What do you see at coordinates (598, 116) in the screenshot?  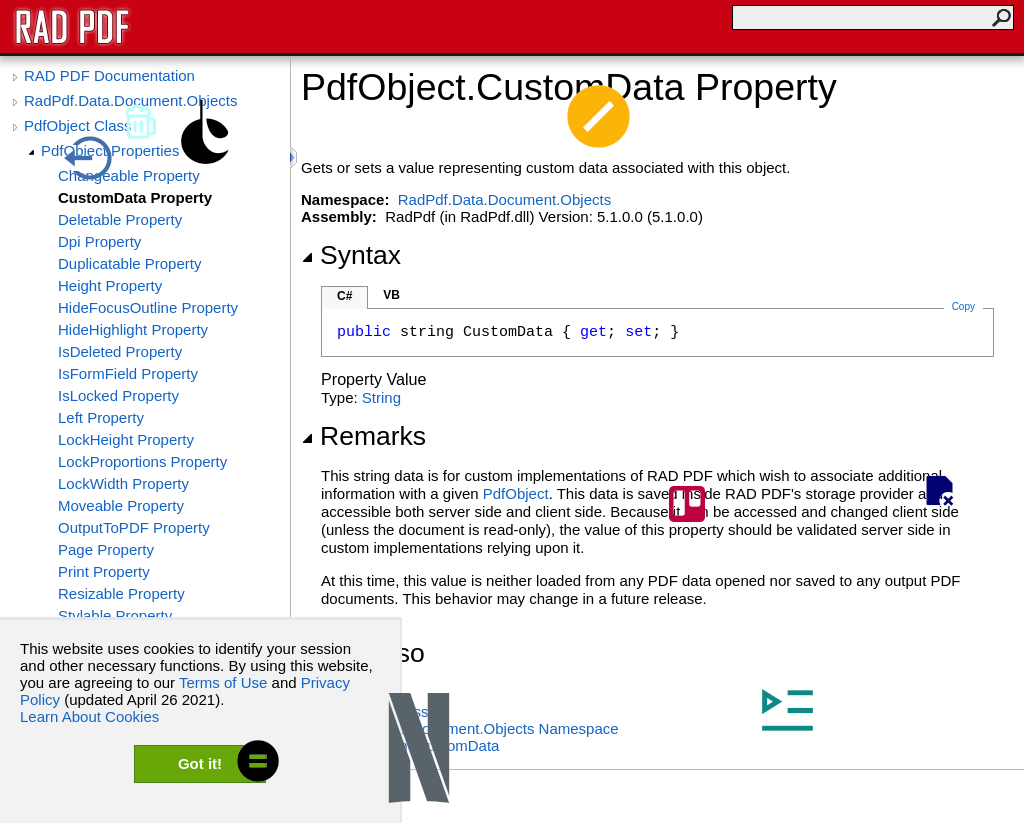 I see `indicates a blocked or prohibited action` at bounding box center [598, 116].